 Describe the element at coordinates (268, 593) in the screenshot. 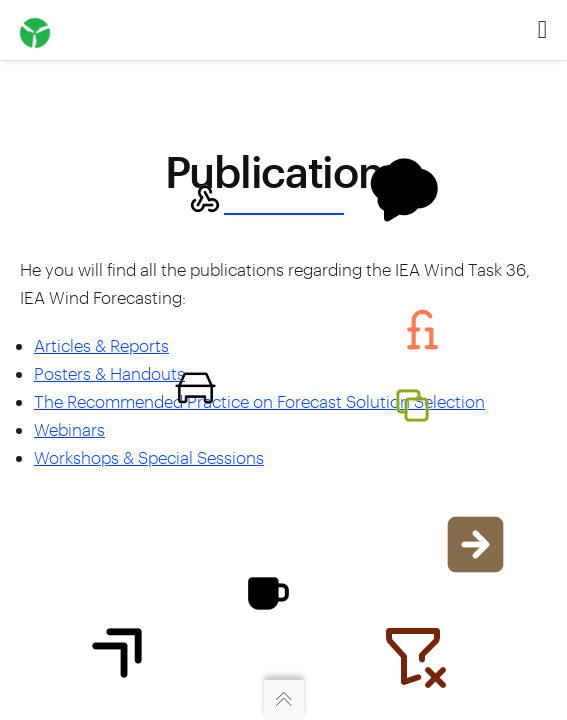

I see `access coffee break or break time features` at that location.